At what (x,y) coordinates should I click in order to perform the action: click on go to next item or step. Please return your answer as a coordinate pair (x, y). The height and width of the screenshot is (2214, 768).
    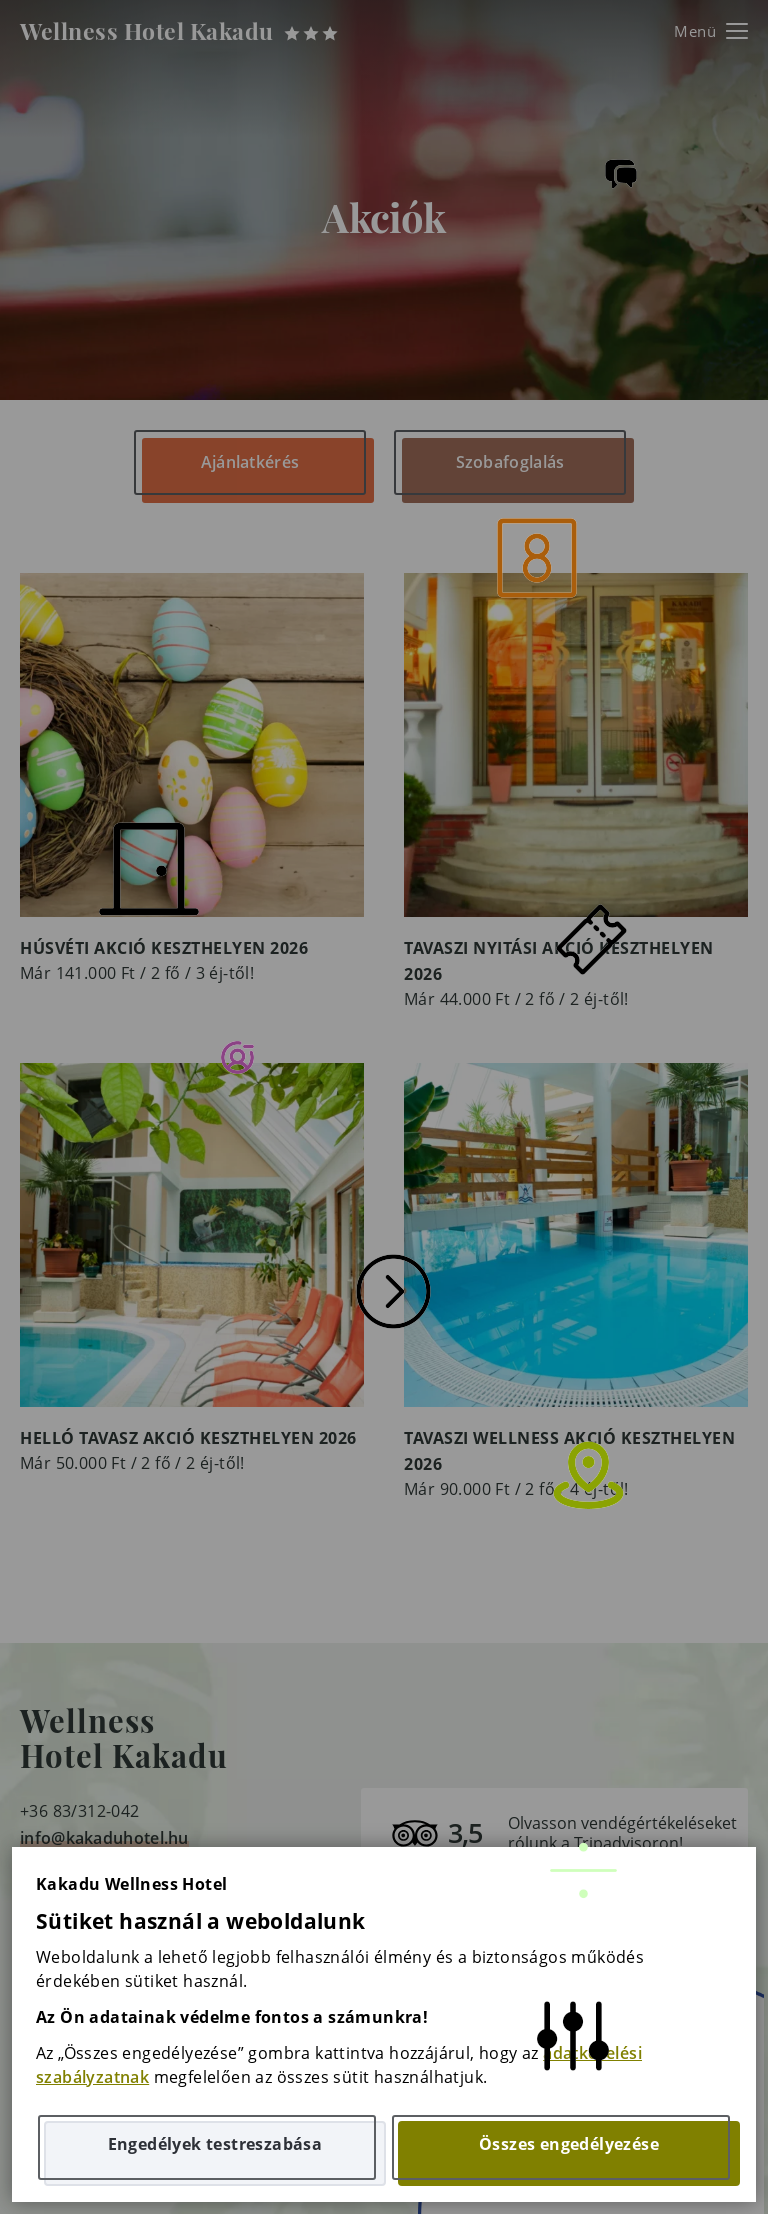
    Looking at the image, I should click on (393, 1291).